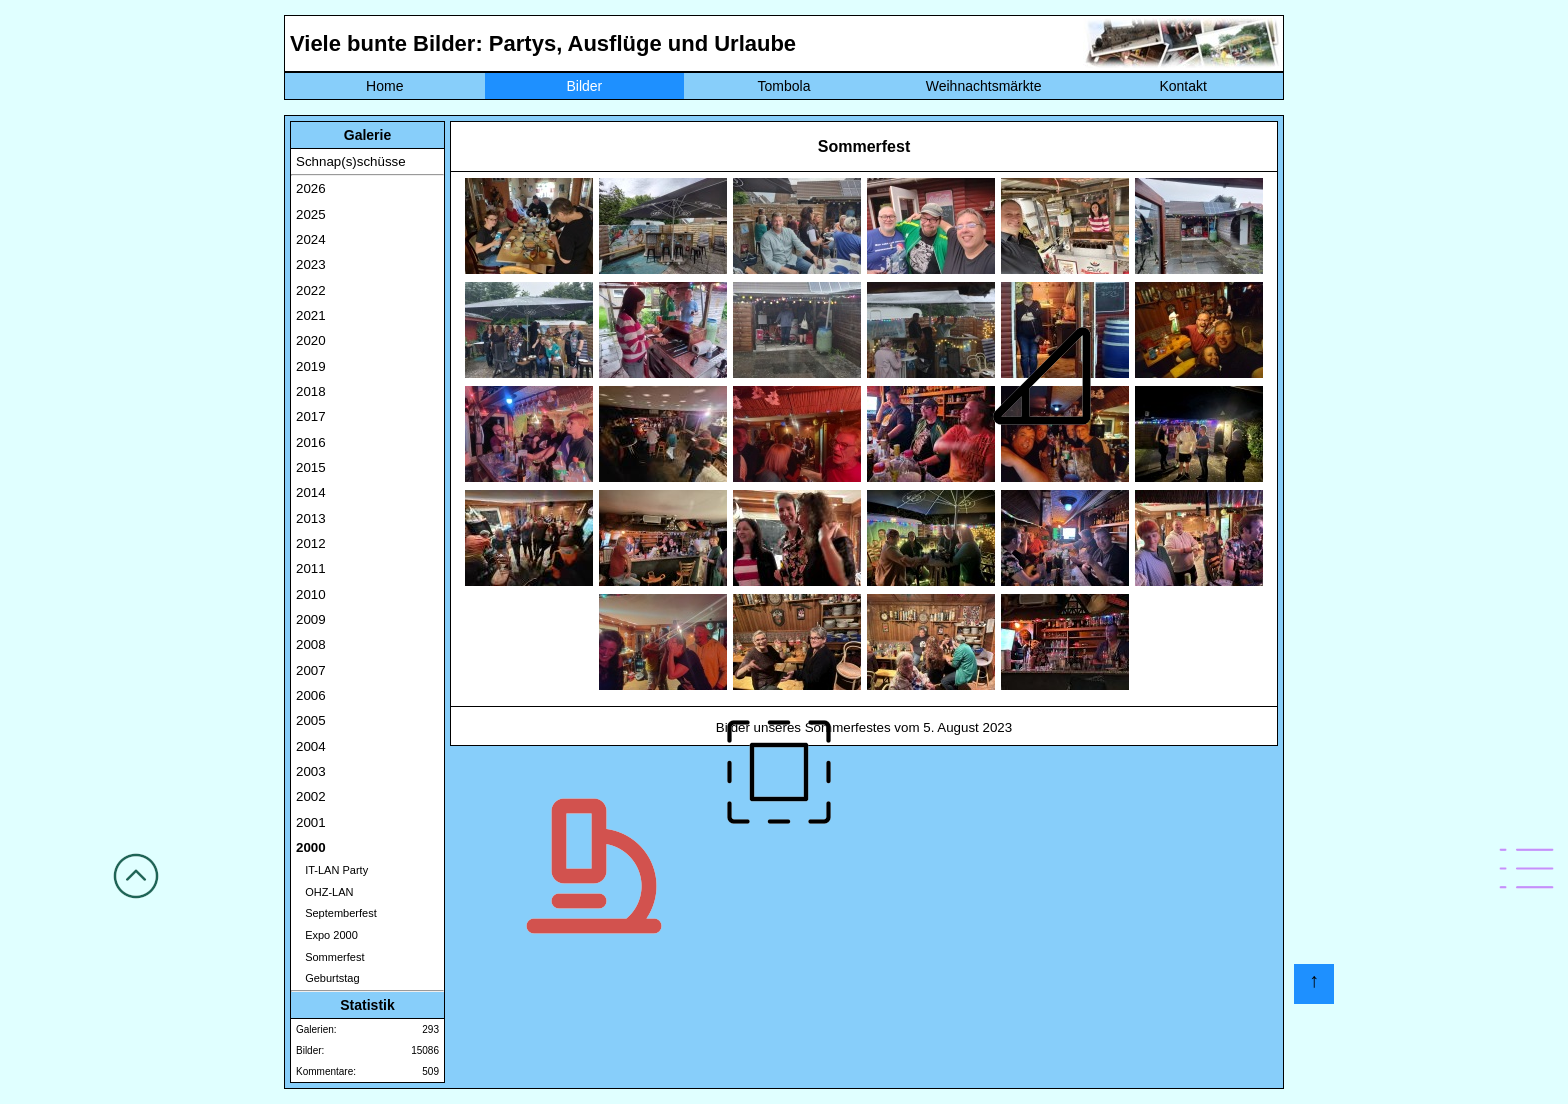 The width and height of the screenshot is (1568, 1104). Describe the element at coordinates (1050, 380) in the screenshot. I see `indicates weak cellular signal strength` at that location.